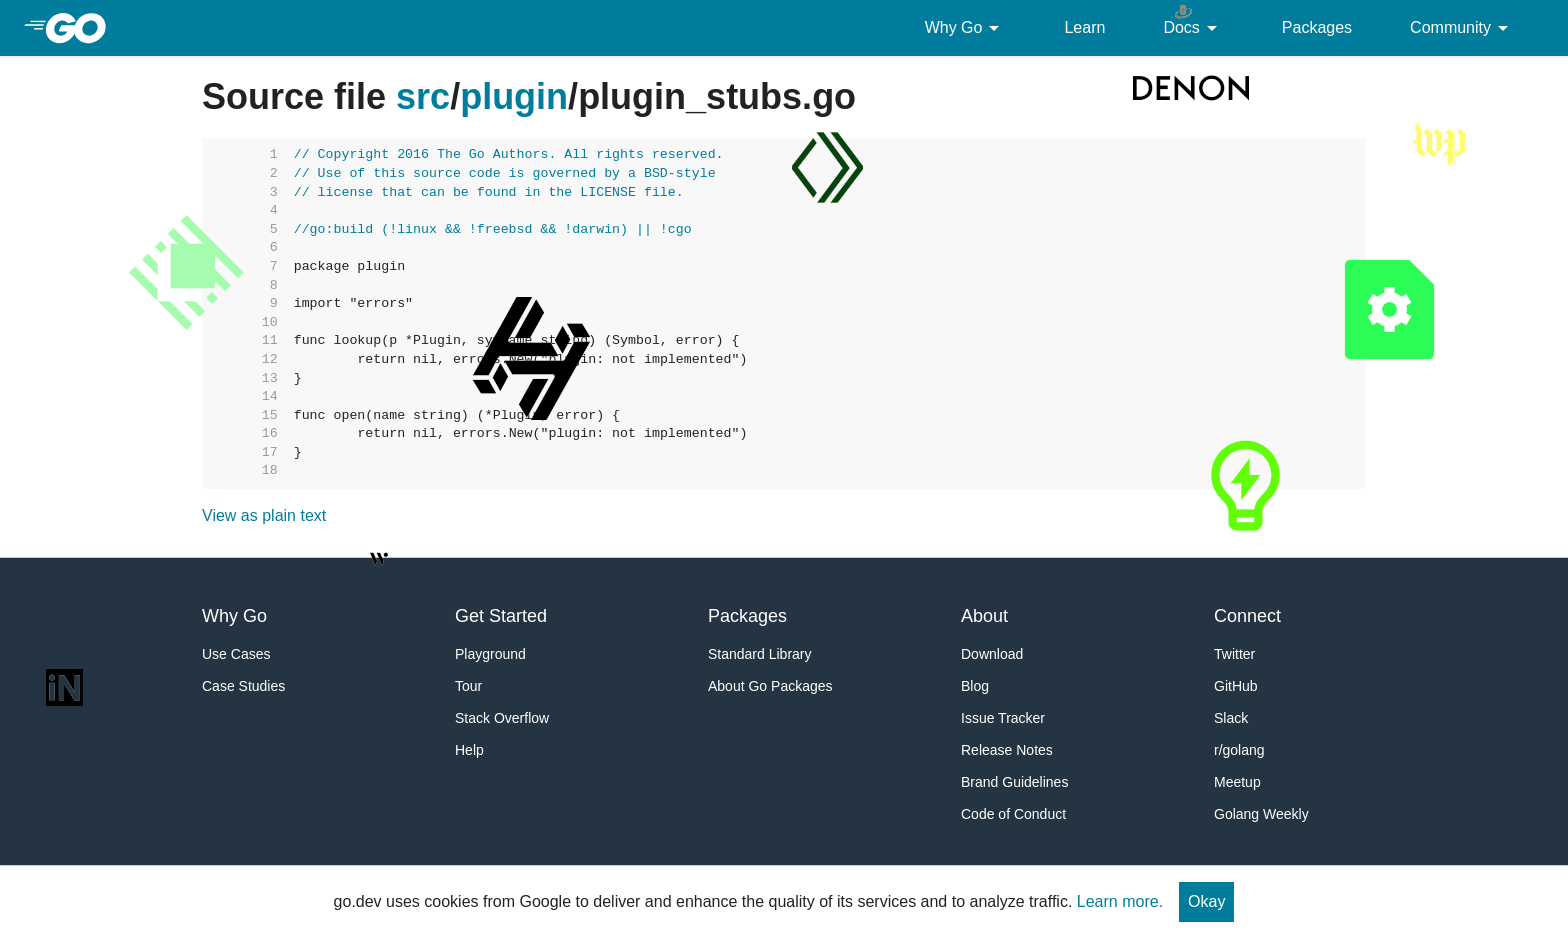 The width and height of the screenshot is (1568, 938). Describe the element at coordinates (827, 167) in the screenshot. I see `Cloudflare Workers logo` at that location.